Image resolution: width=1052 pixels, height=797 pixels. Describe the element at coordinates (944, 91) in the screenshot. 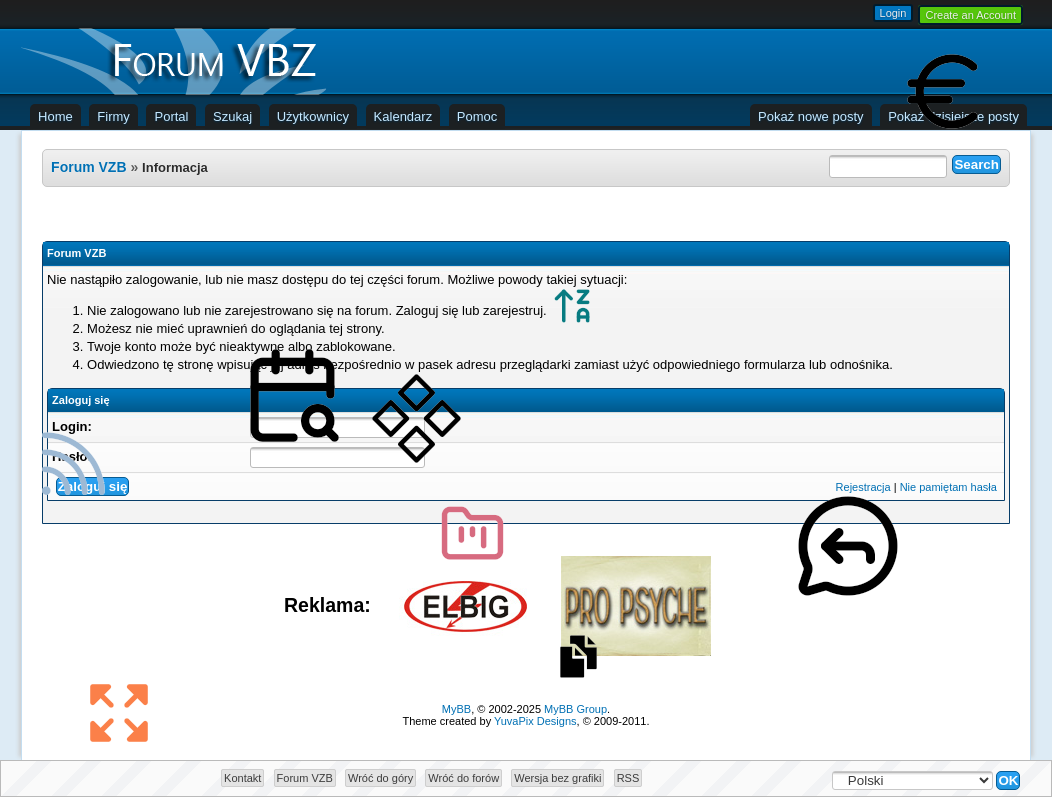

I see `view or select euro currency` at that location.